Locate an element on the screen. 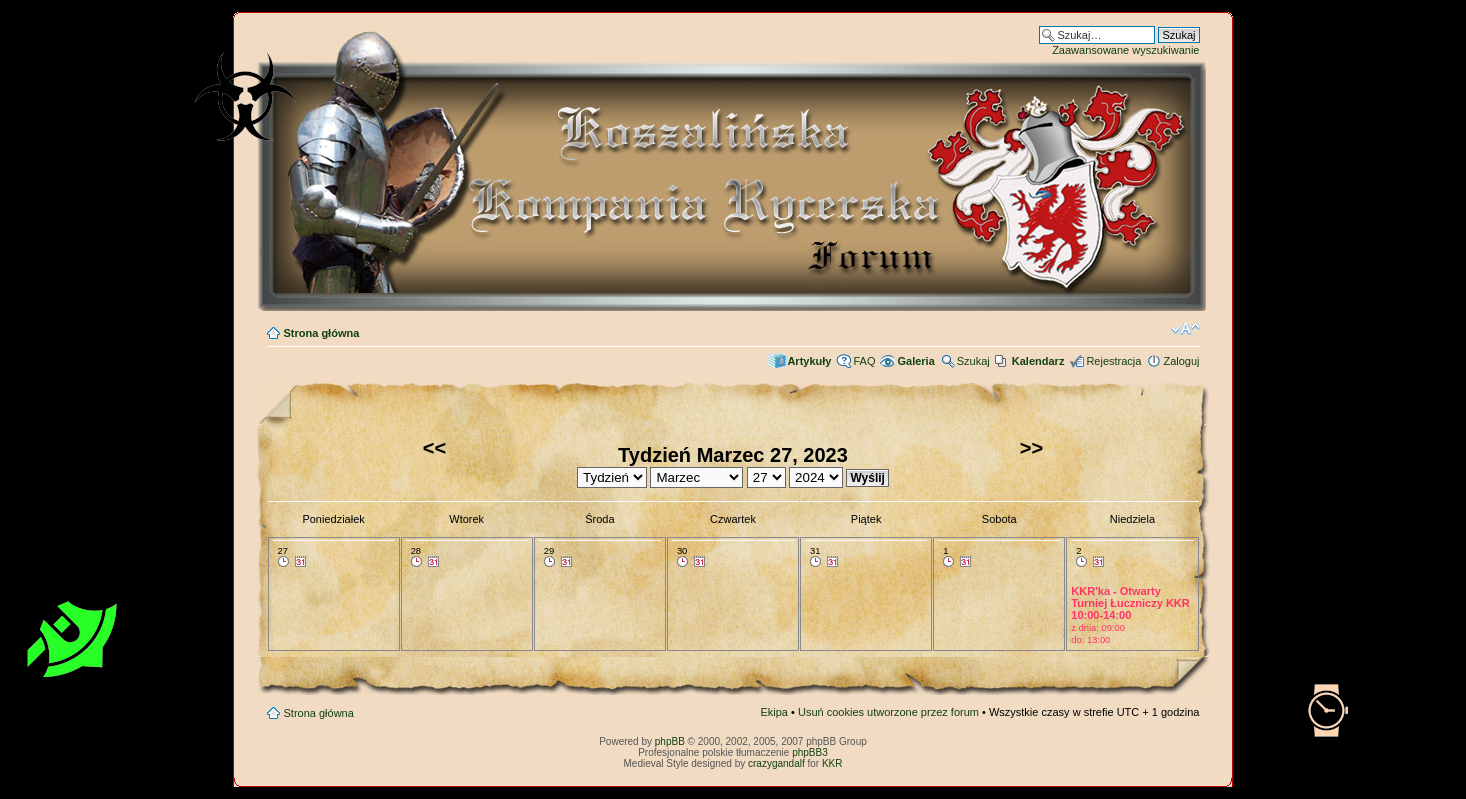 The image size is (1466, 799). indicates hazardous or dangerous content is located at coordinates (245, 98).